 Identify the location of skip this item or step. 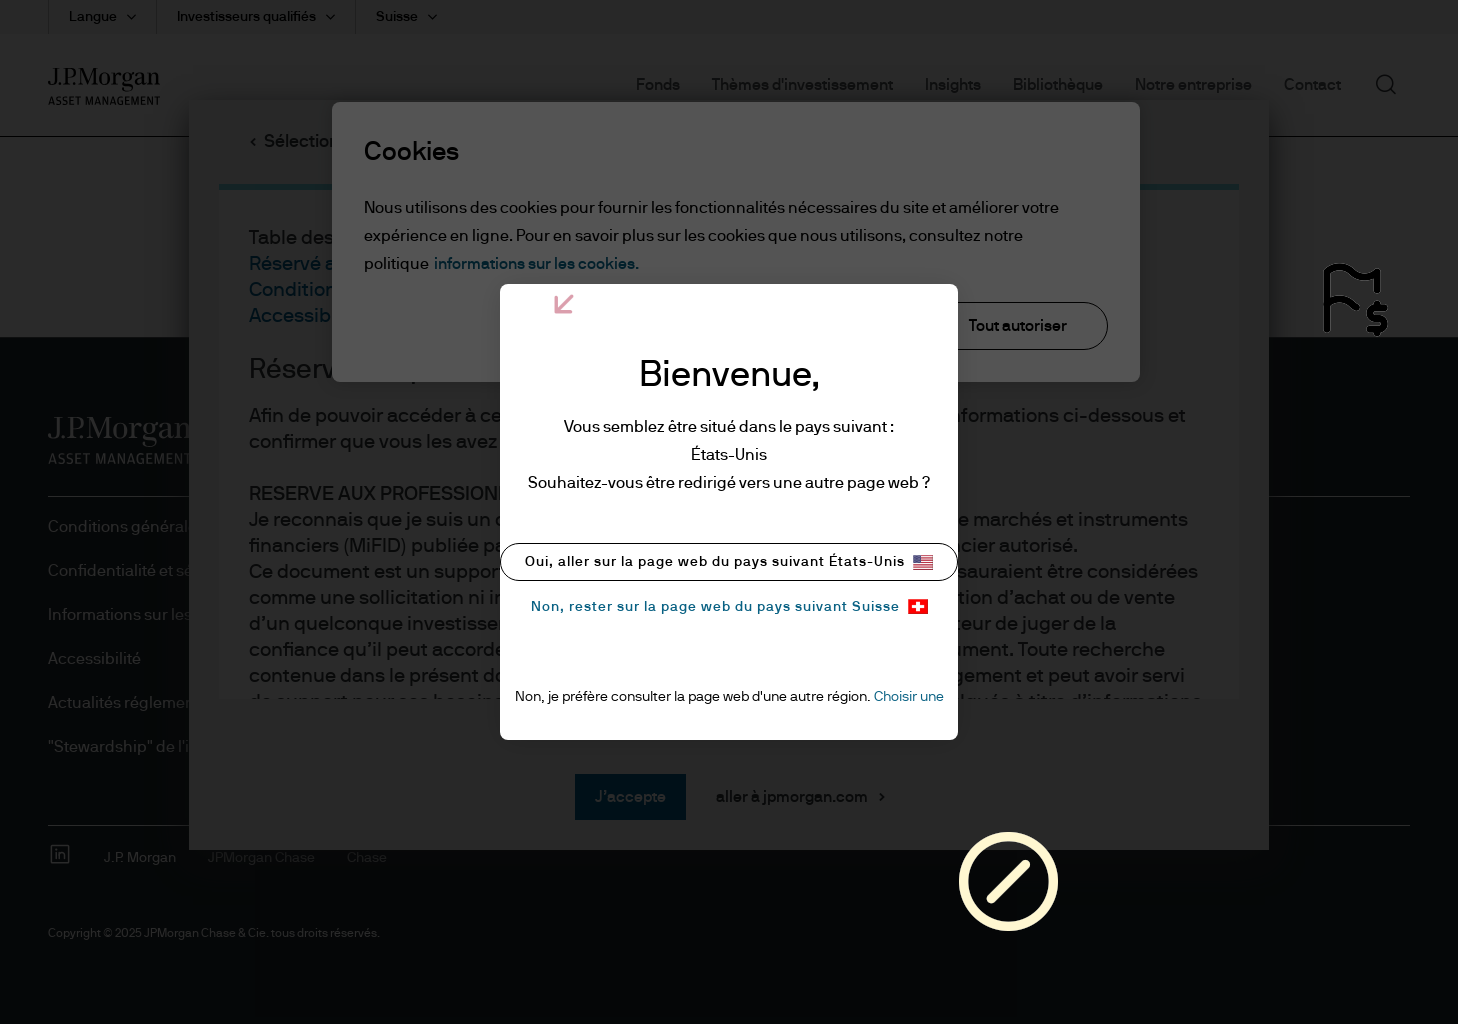
(1008, 881).